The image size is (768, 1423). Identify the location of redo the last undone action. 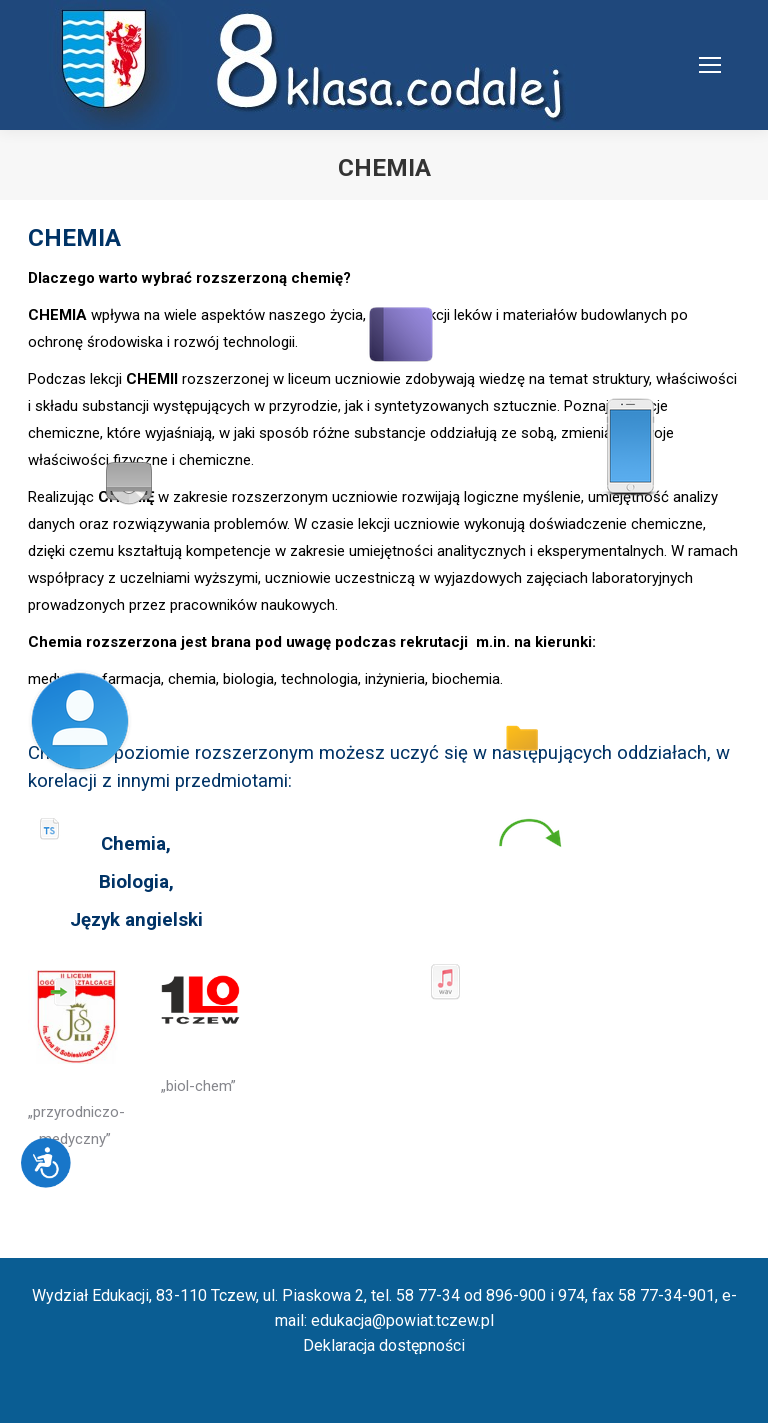
(530, 832).